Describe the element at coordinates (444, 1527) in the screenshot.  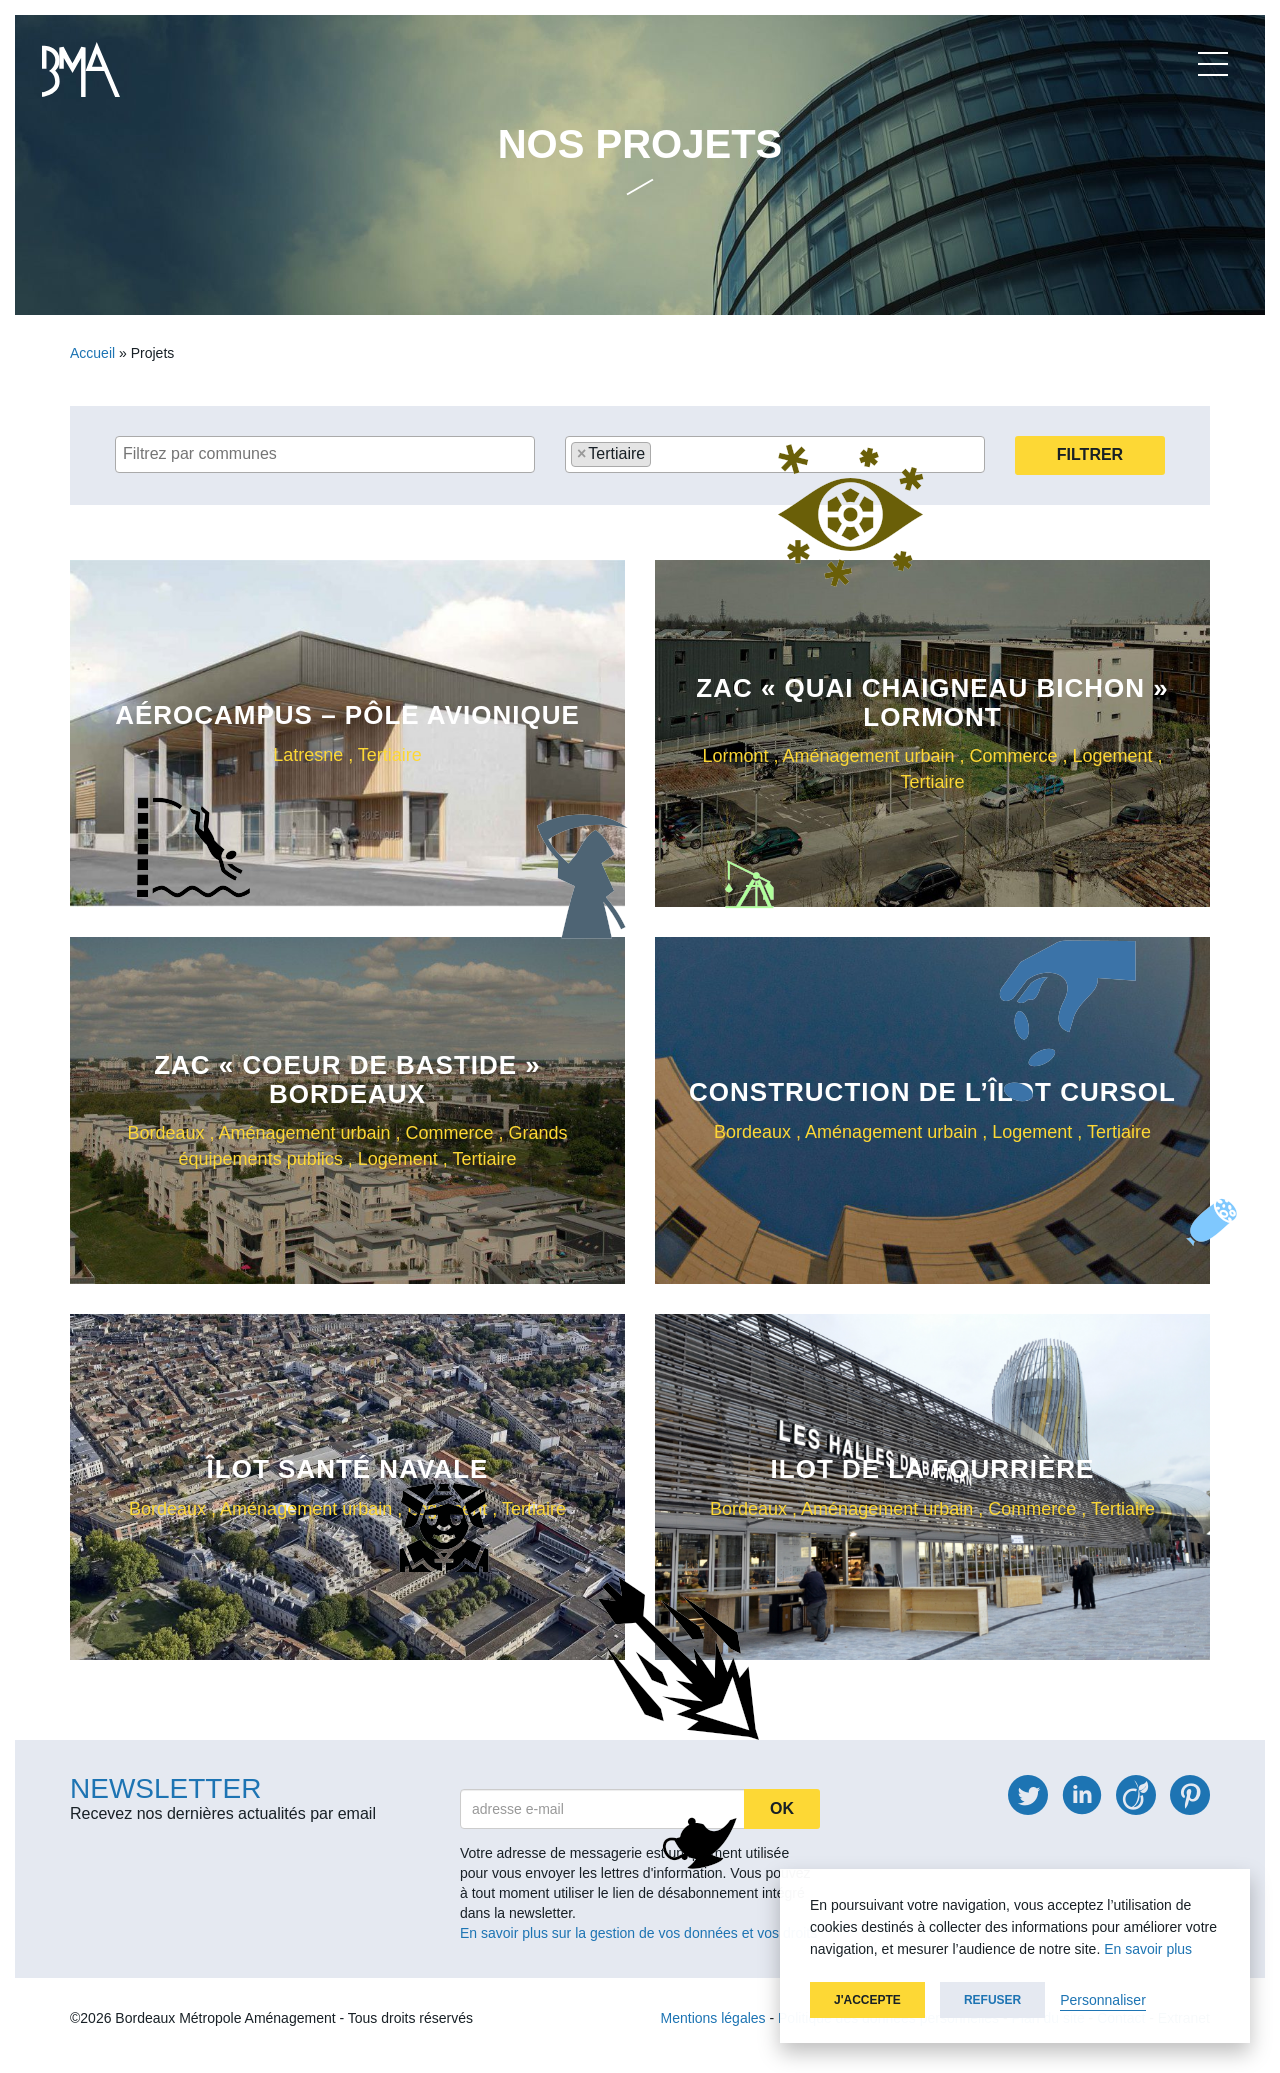
I see `select nun character or avatar` at that location.